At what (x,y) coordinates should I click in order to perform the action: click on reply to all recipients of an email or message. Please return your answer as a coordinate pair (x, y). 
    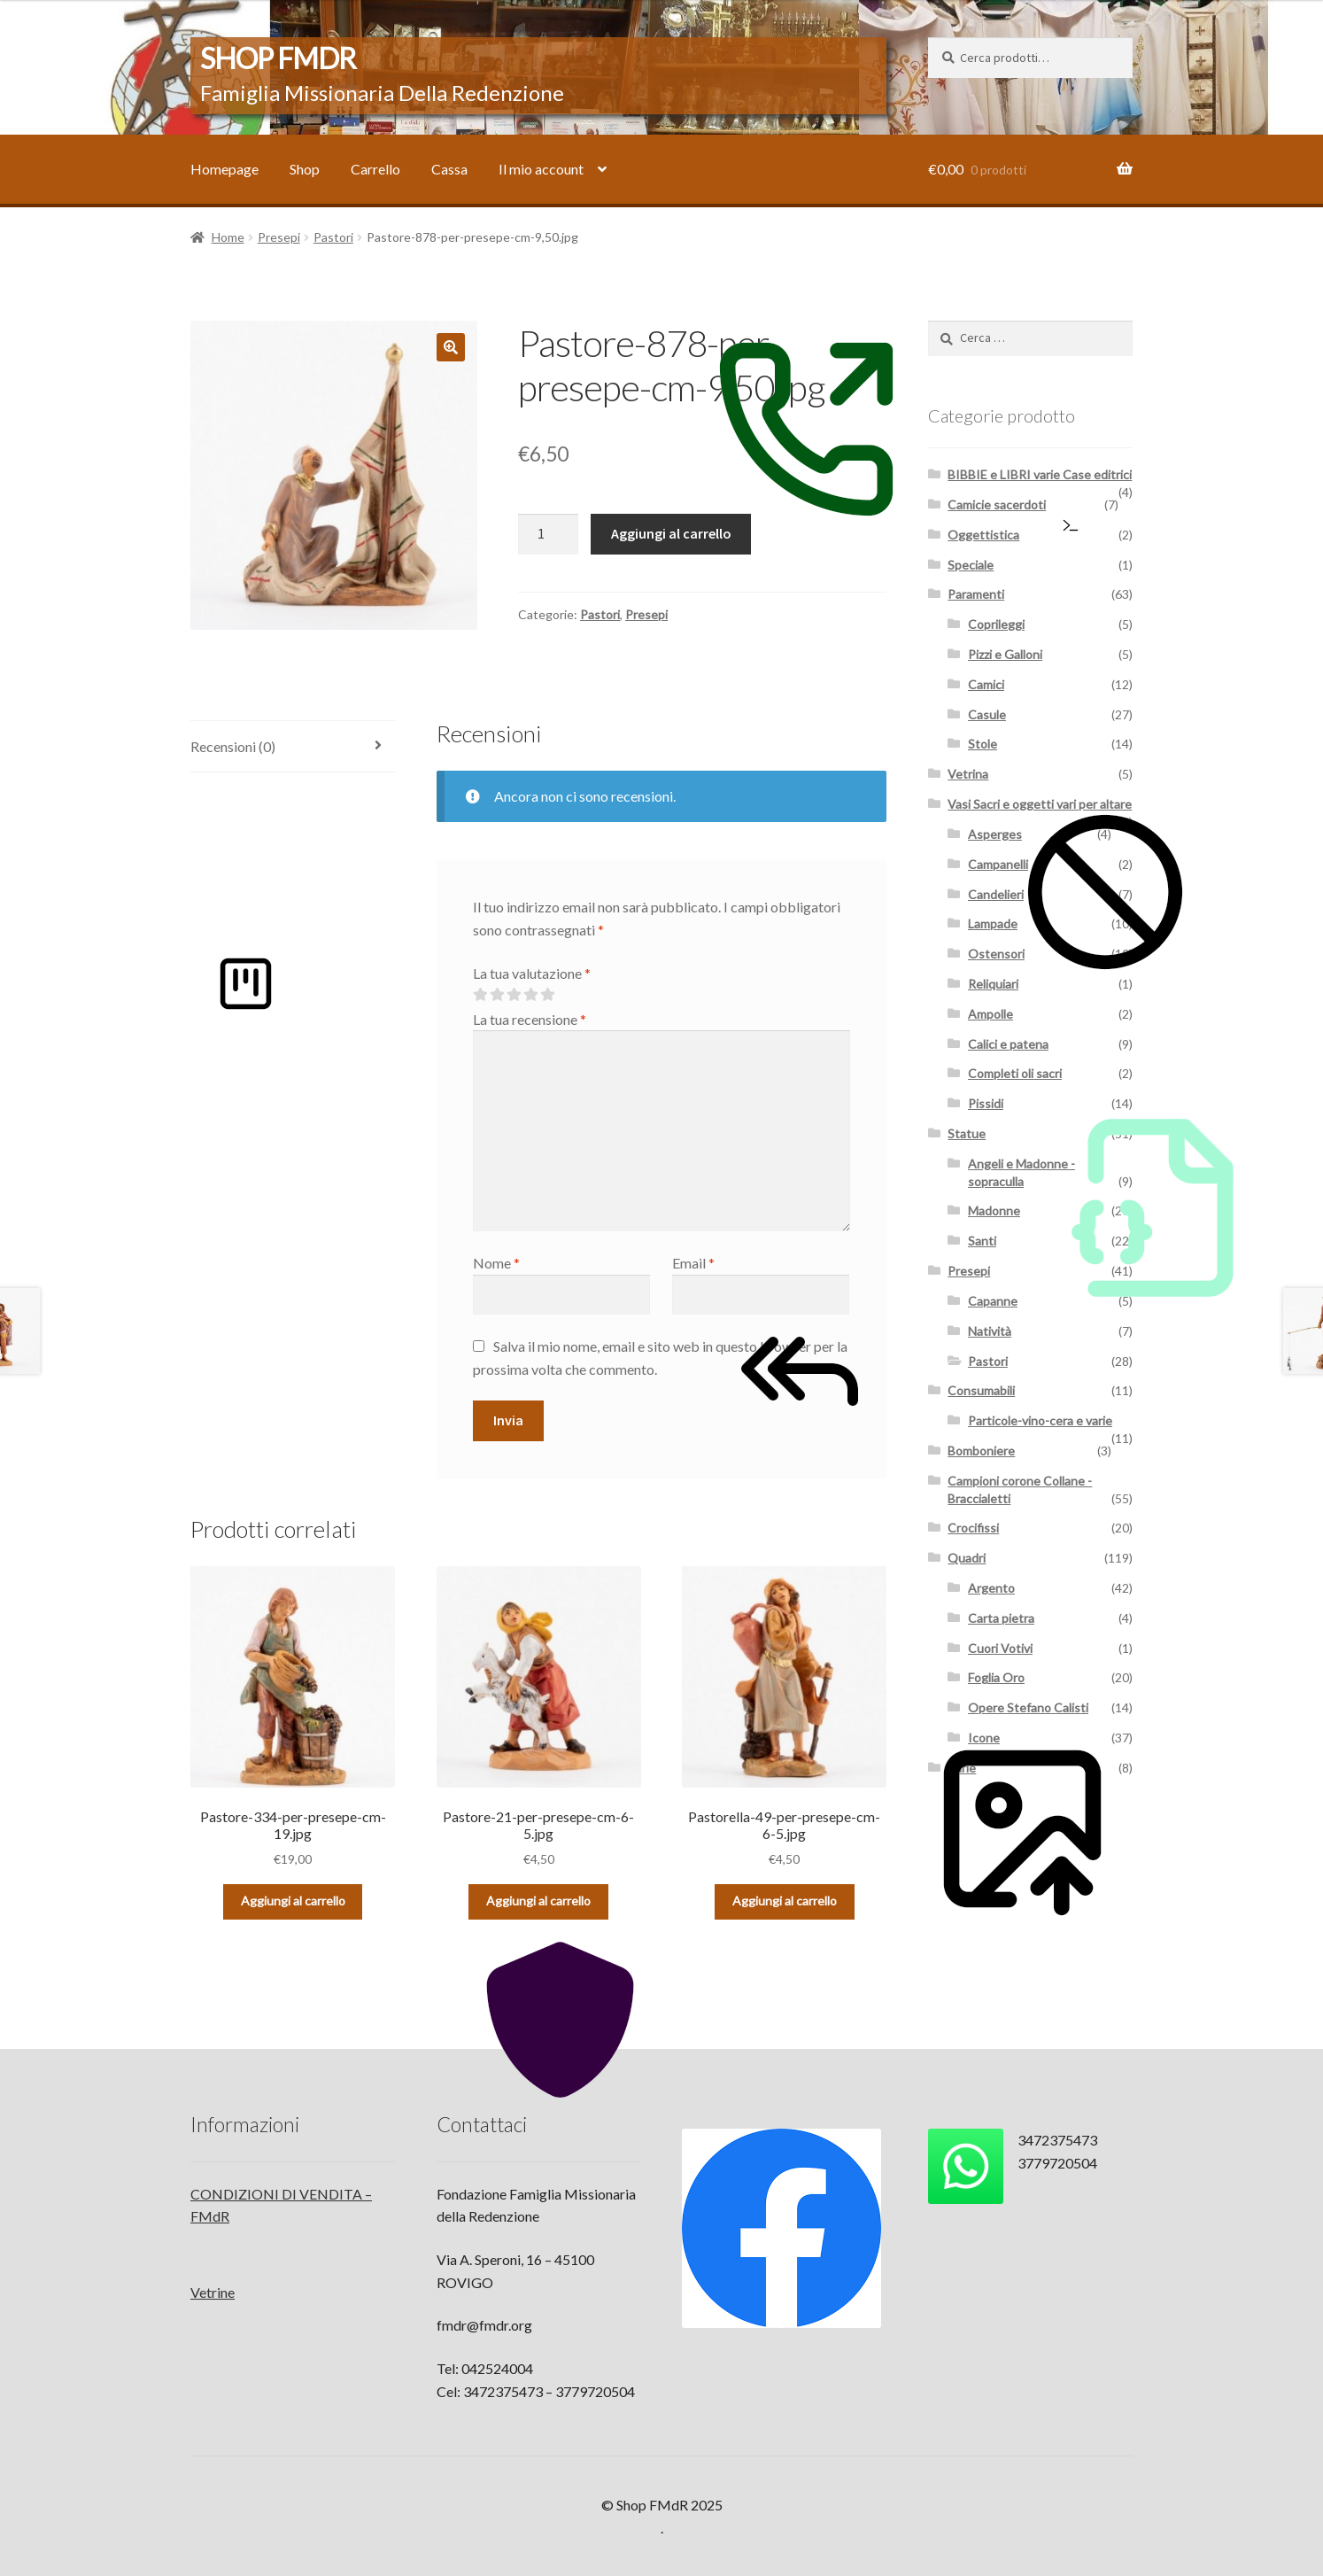
    Looking at the image, I should click on (800, 1369).